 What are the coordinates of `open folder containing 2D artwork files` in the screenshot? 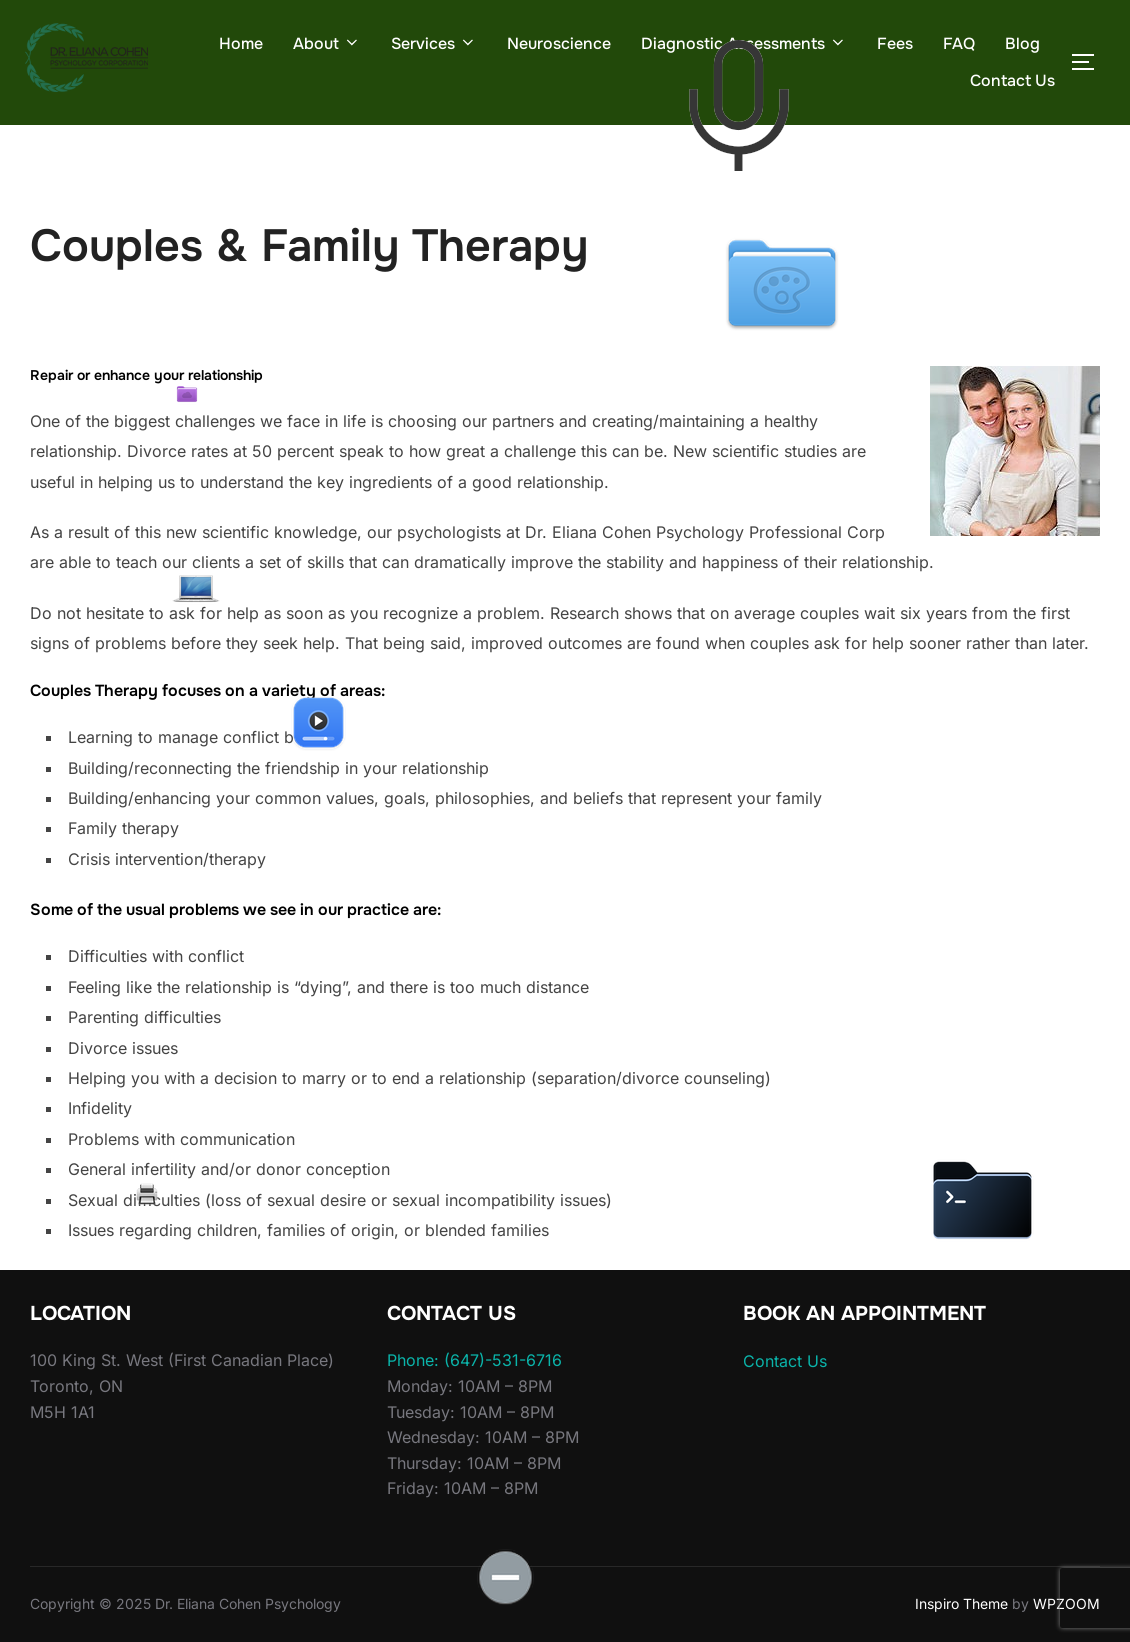 It's located at (782, 283).